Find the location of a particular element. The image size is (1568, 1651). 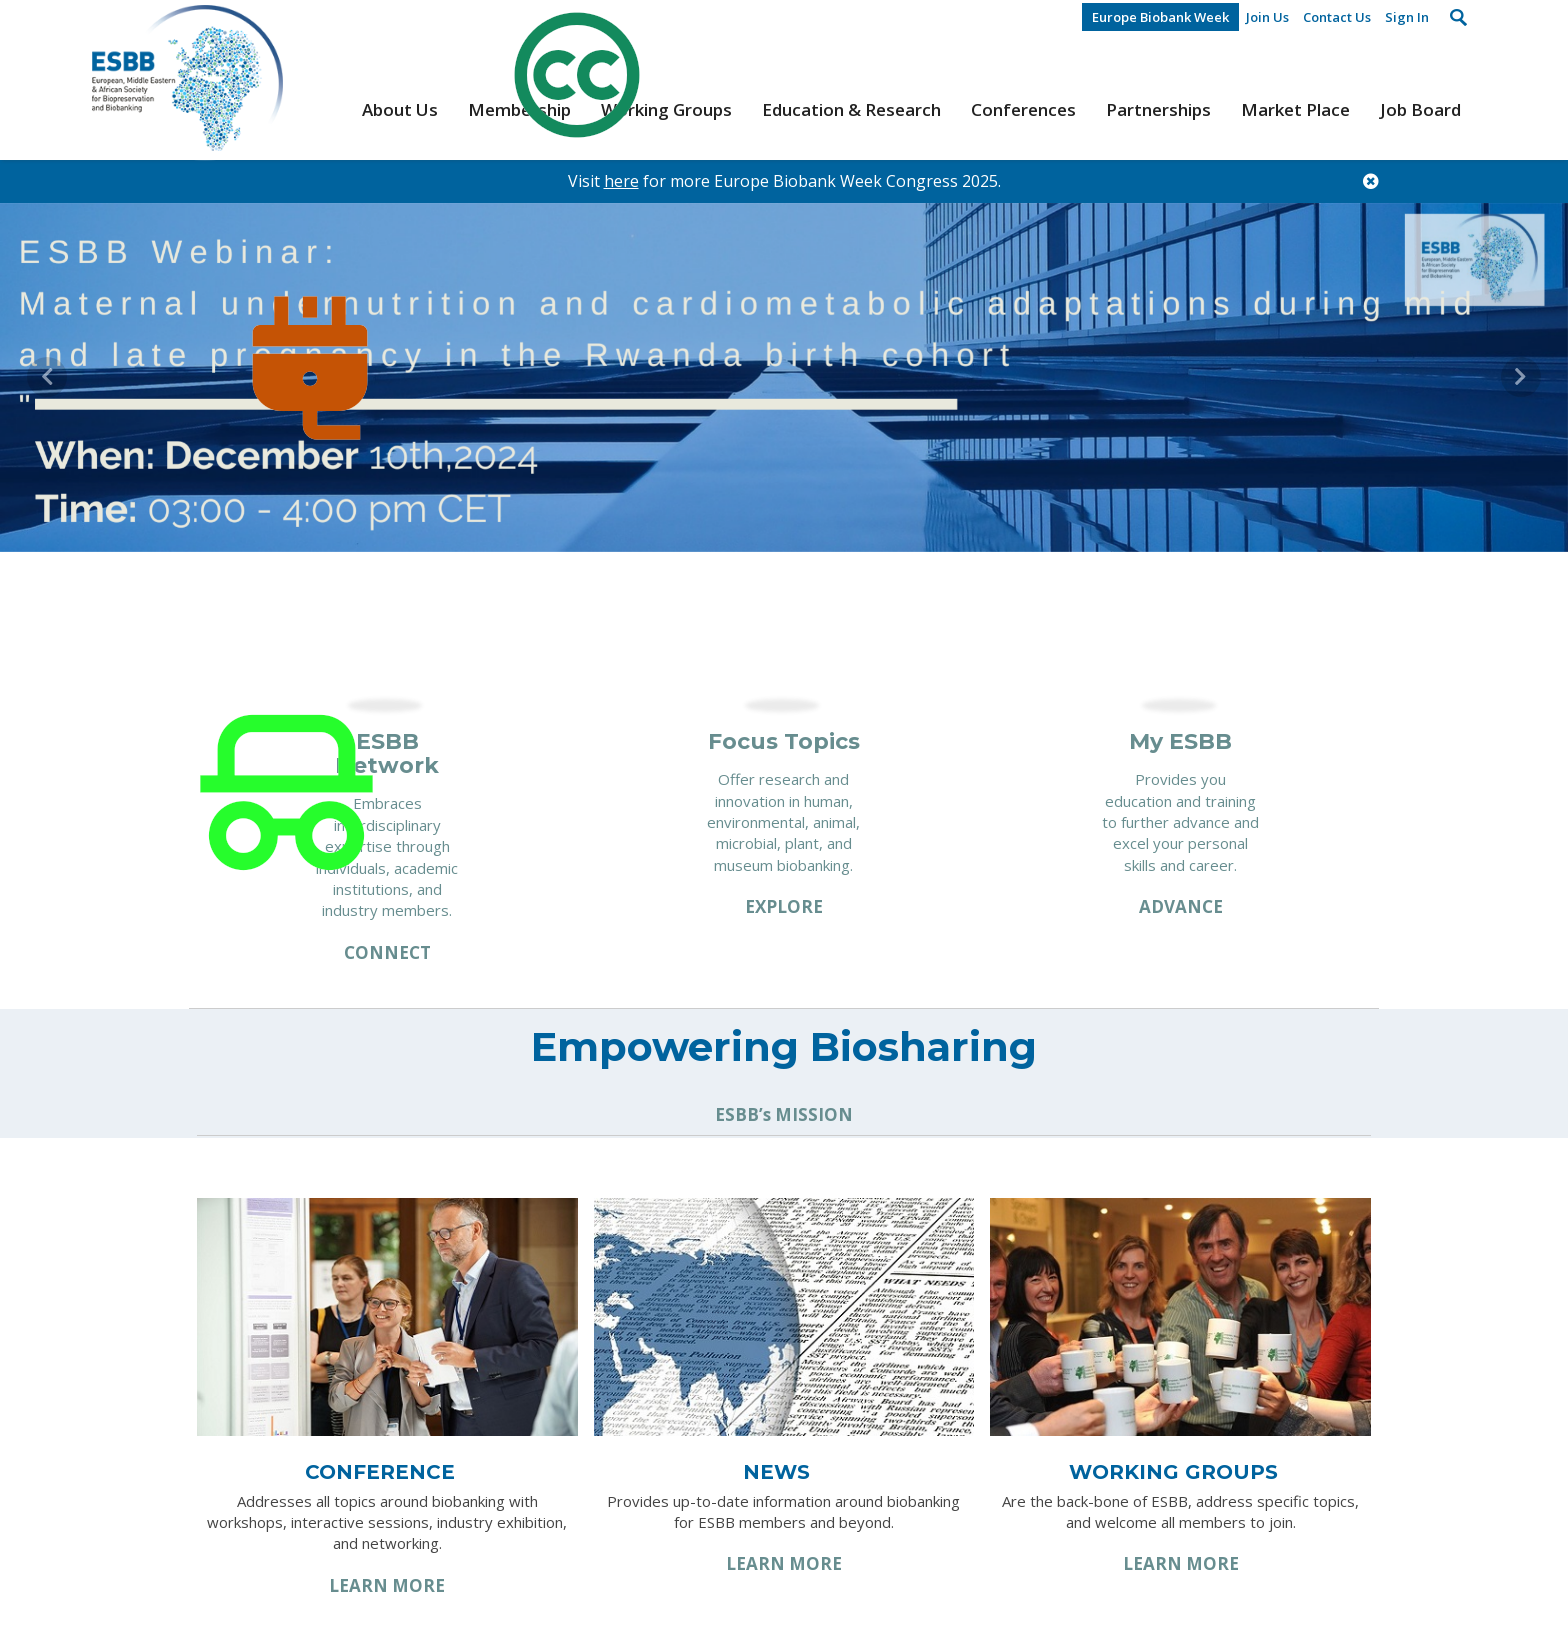

connect to a power source is located at coordinates (310, 368).